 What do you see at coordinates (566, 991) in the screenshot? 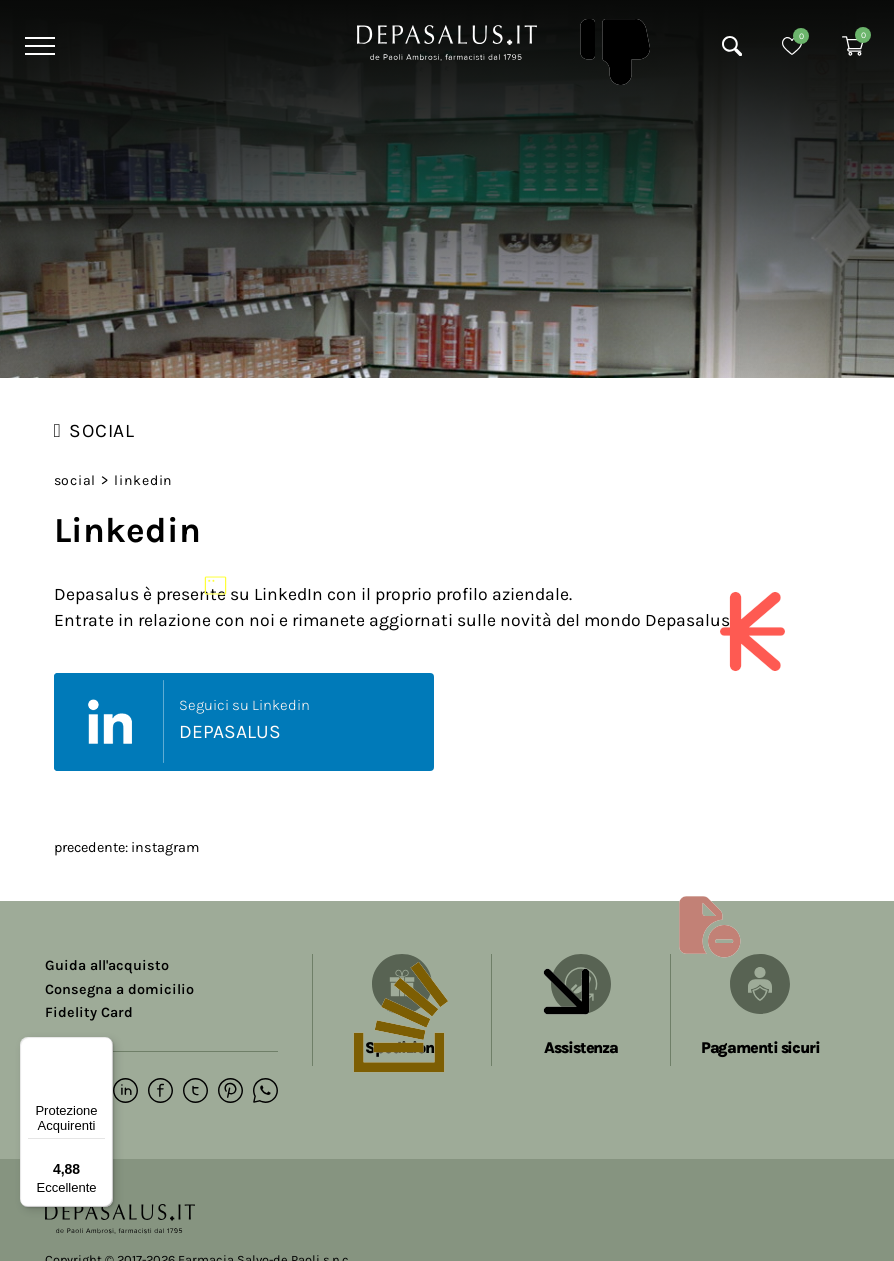
I see `navigate to the next item diagonally` at bounding box center [566, 991].